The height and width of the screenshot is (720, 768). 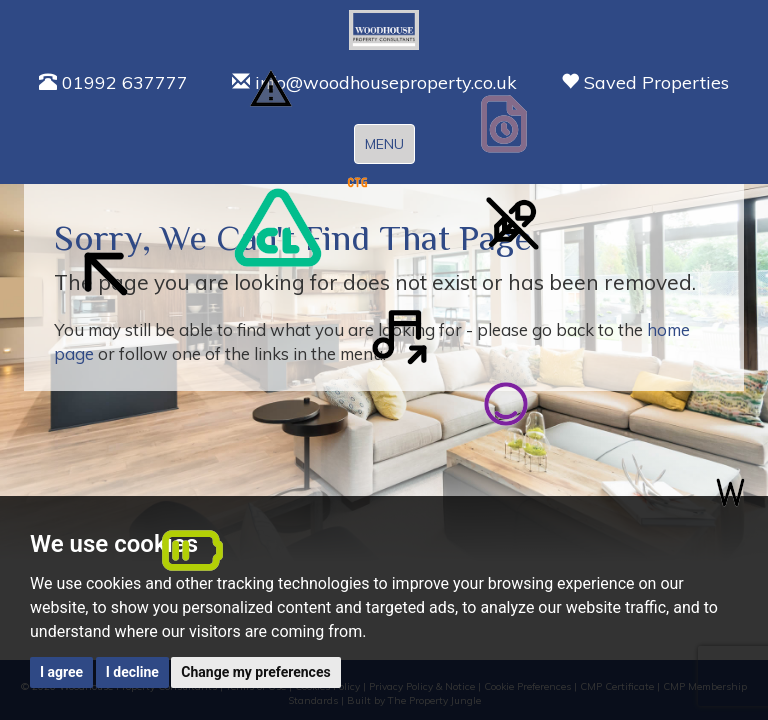 I want to click on view file history or recent changes, so click(x=504, y=124).